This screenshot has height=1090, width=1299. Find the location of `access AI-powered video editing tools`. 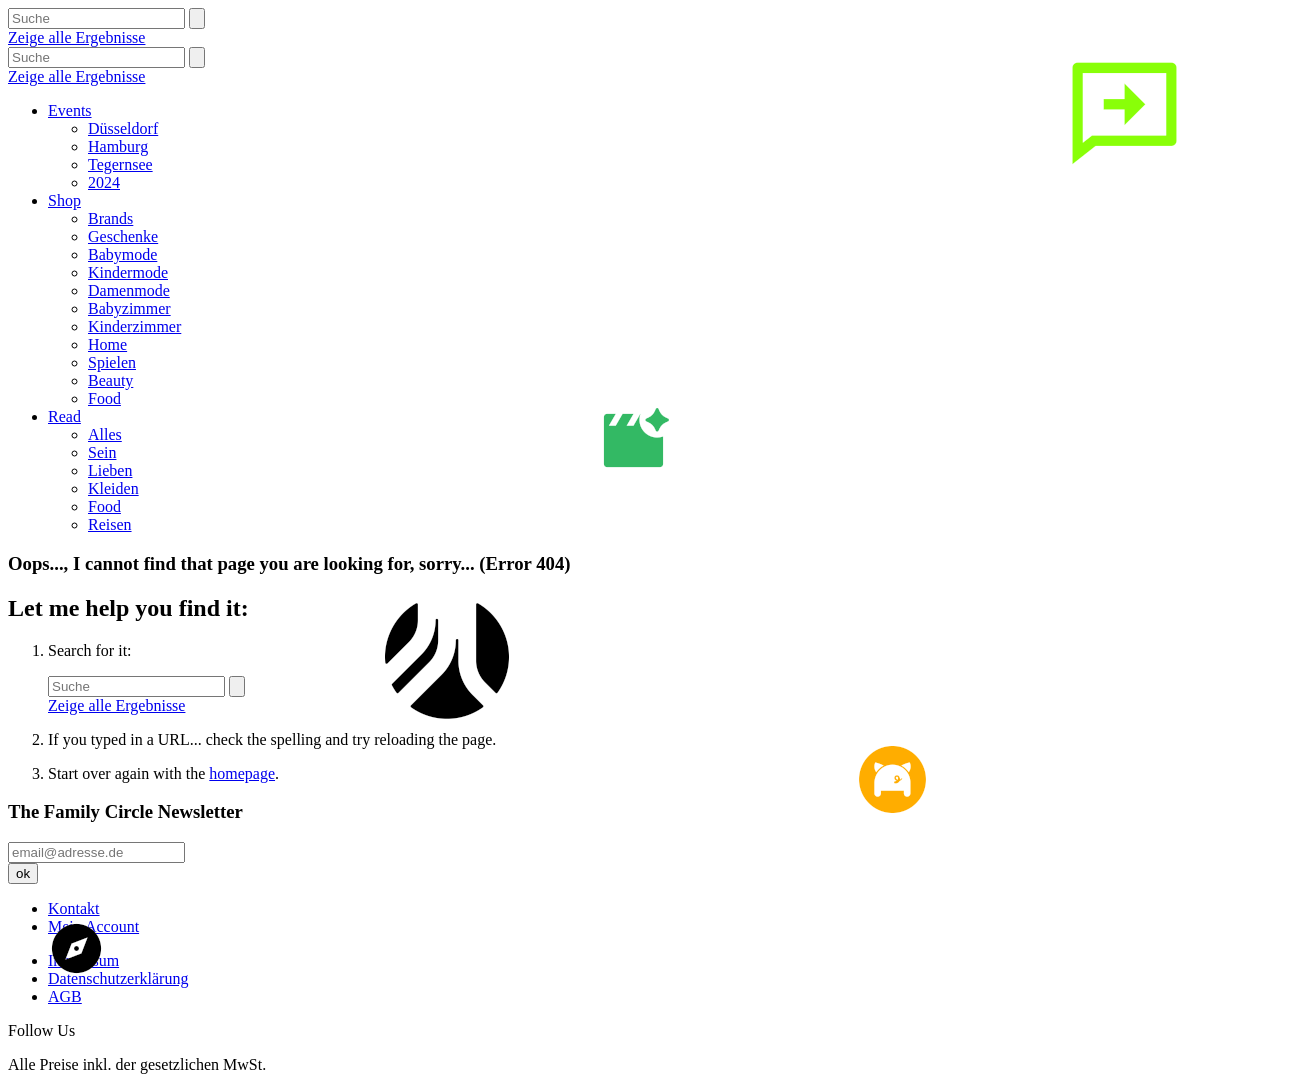

access AI-powered video editing tools is located at coordinates (633, 440).